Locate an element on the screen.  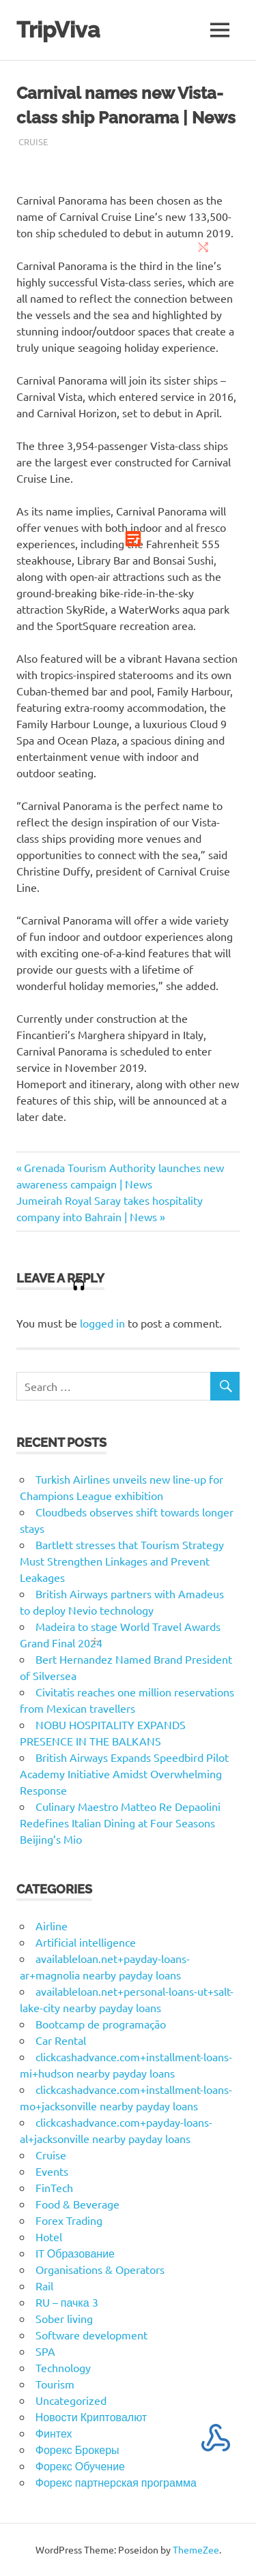
perform division calculation is located at coordinates (95, 1641).